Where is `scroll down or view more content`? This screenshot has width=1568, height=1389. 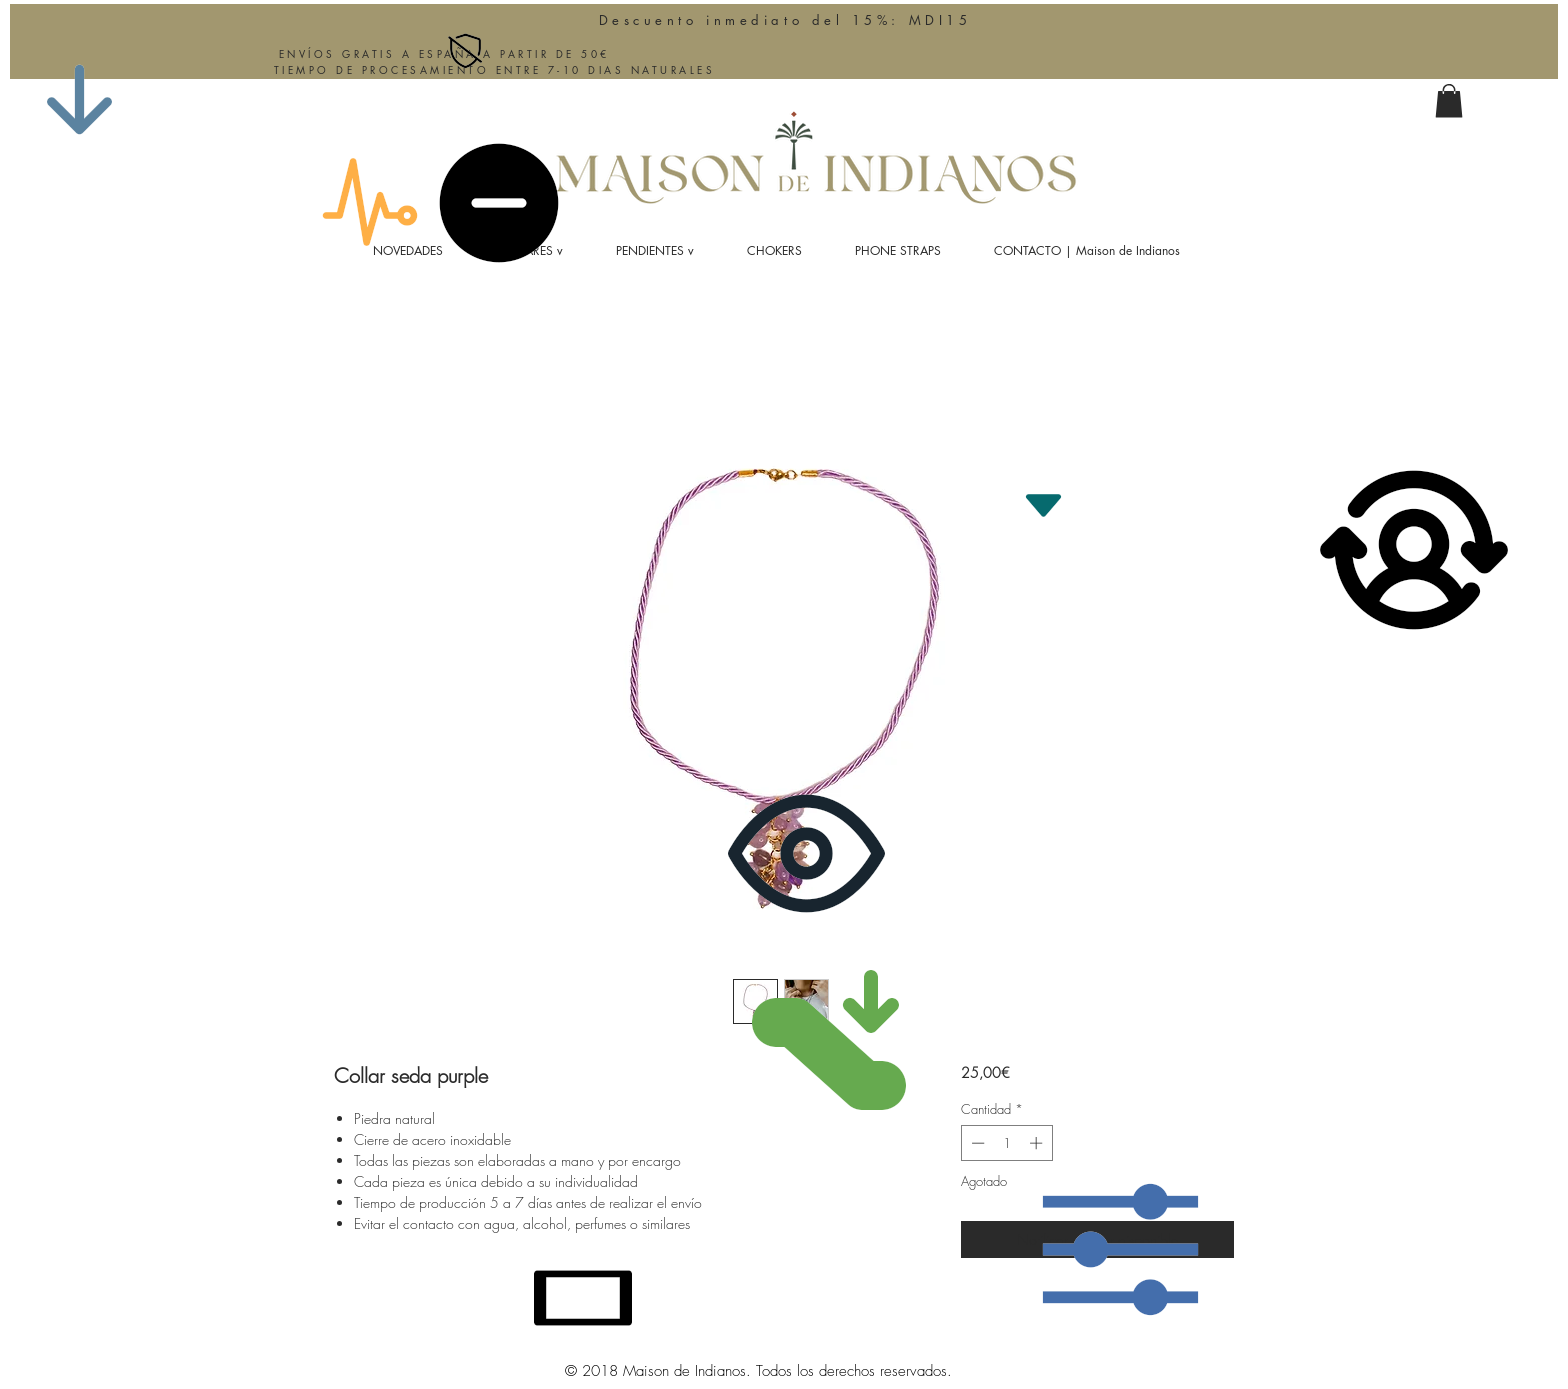 scroll down or view more content is located at coordinates (79, 99).